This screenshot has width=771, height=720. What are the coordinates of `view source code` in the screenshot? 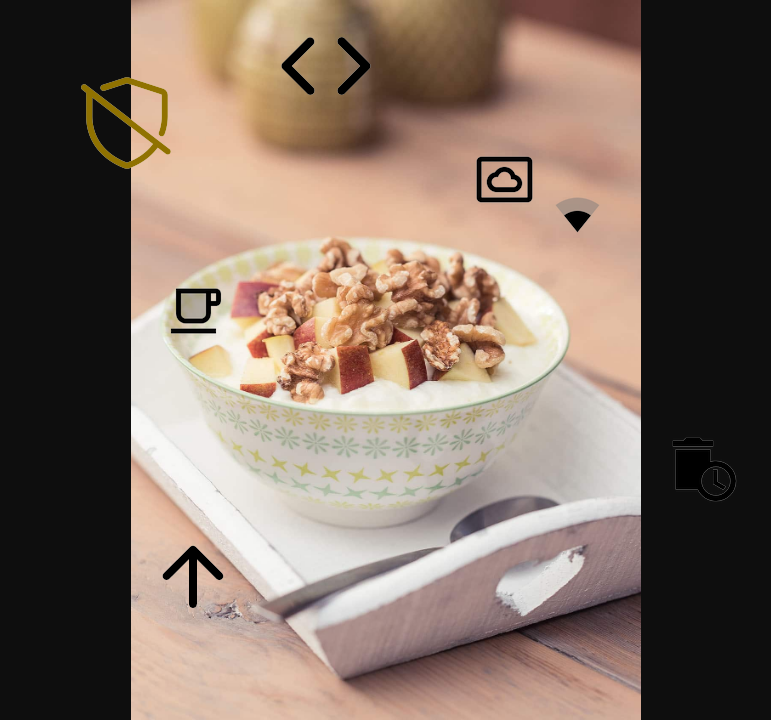 It's located at (326, 66).